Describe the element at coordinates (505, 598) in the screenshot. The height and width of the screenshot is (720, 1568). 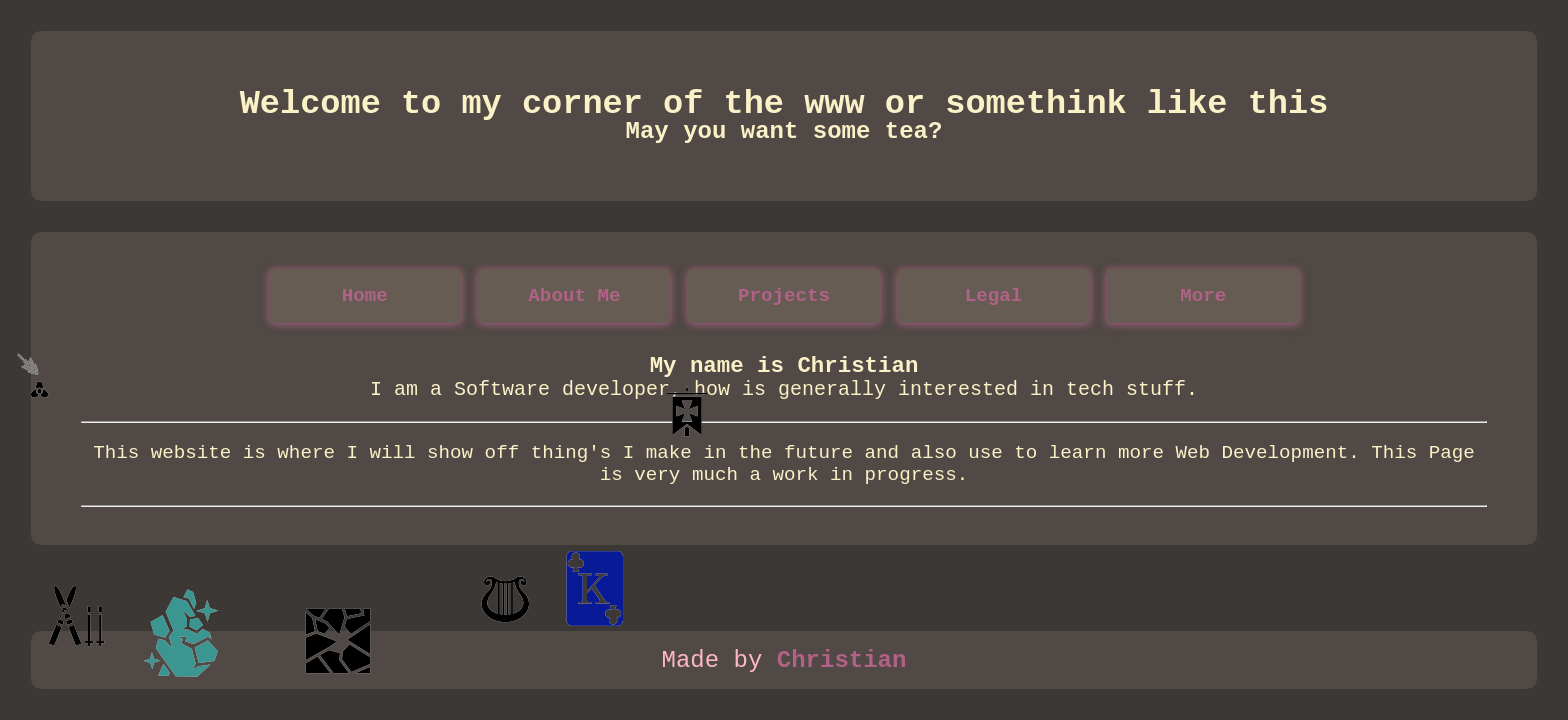
I see `access music or audio features` at that location.